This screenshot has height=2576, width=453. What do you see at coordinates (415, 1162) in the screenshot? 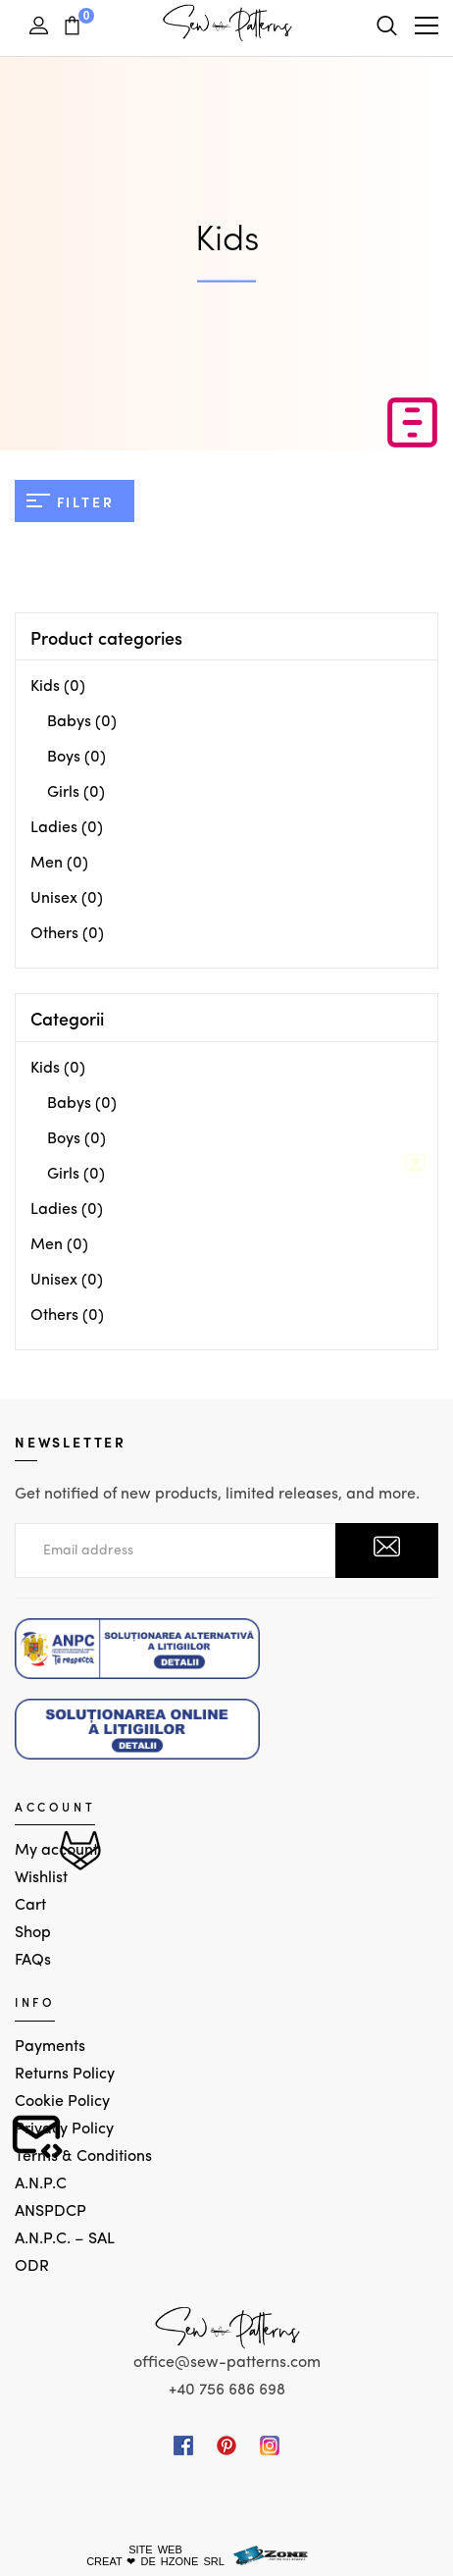
I see `view user profile` at bounding box center [415, 1162].